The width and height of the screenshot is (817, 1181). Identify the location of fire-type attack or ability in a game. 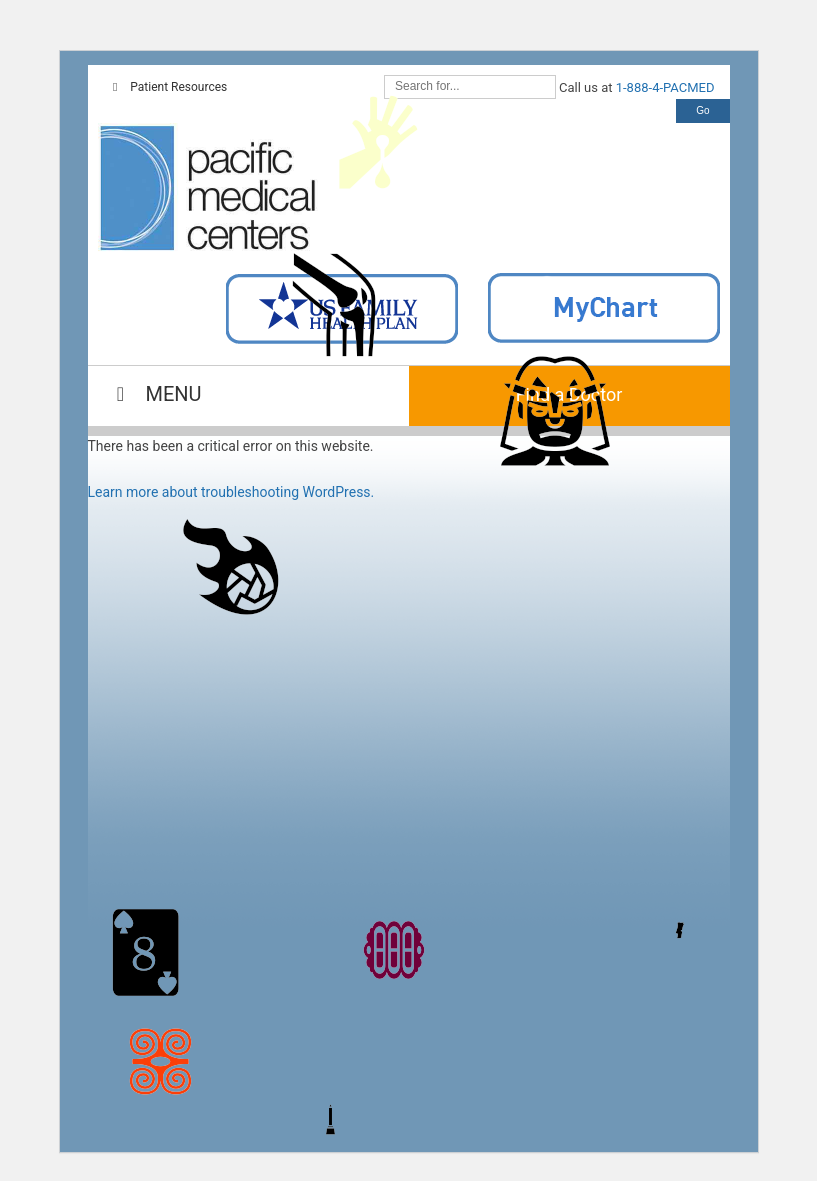
(229, 566).